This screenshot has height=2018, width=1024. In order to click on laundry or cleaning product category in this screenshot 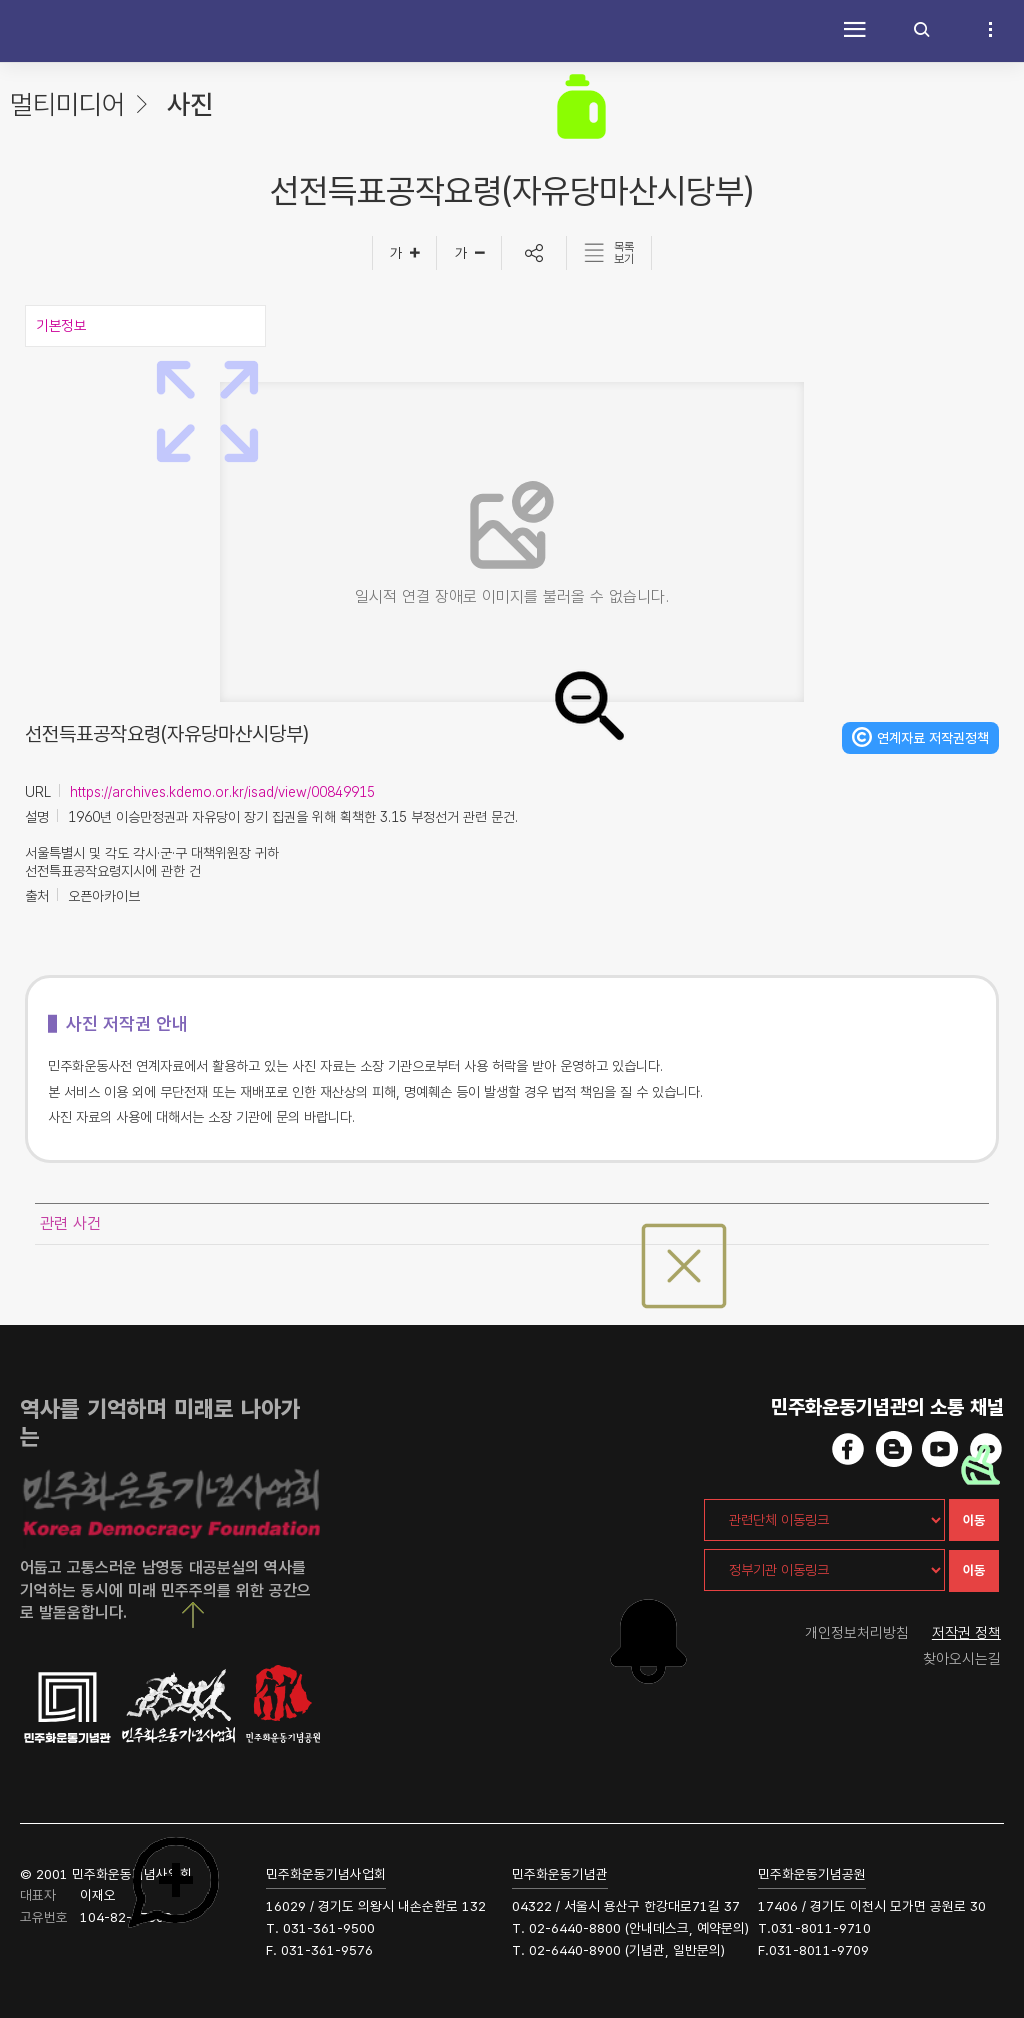, I will do `click(581, 106)`.